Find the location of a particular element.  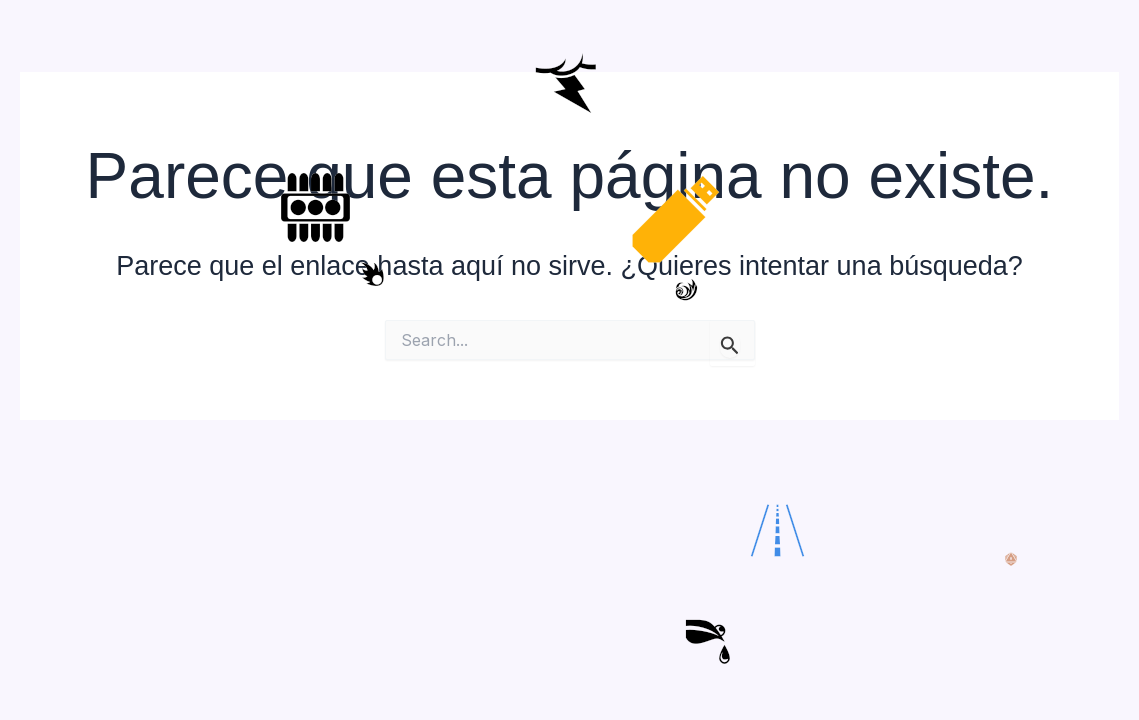

indicates a fire or flame spell with spin effect in a game is located at coordinates (686, 289).